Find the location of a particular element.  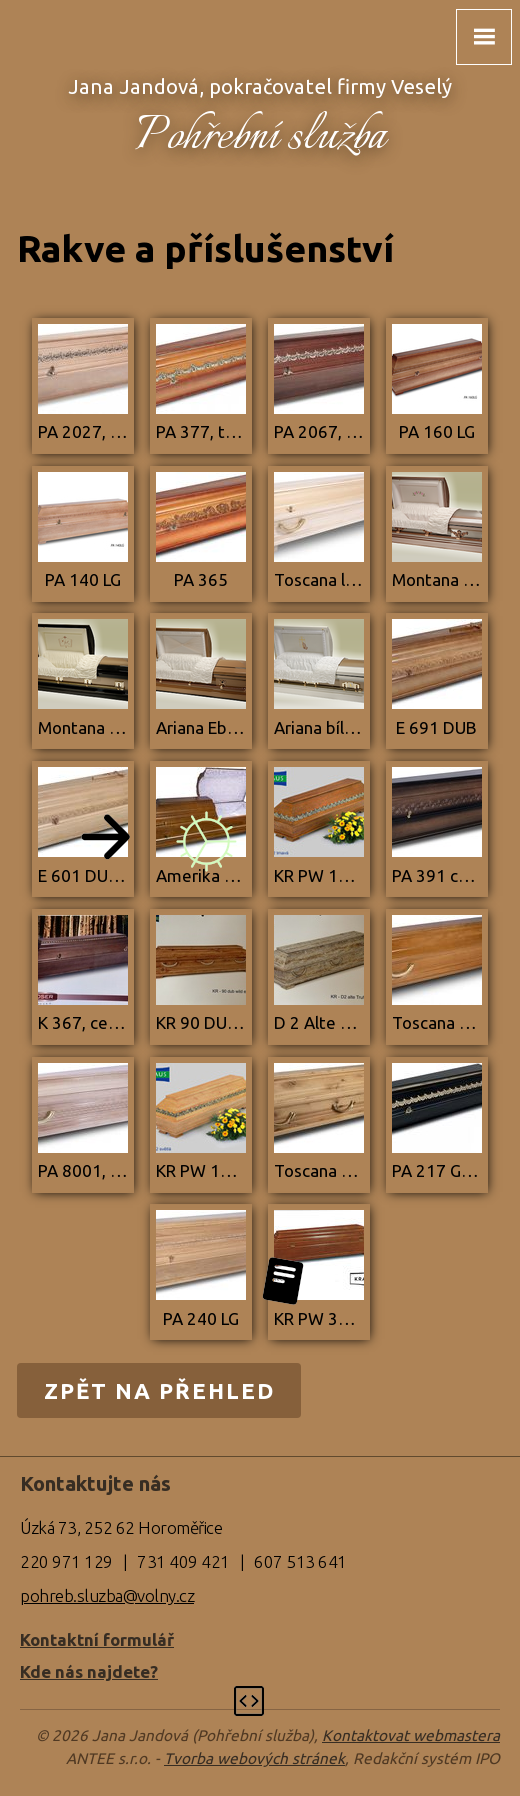

view source code is located at coordinates (249, 1701).